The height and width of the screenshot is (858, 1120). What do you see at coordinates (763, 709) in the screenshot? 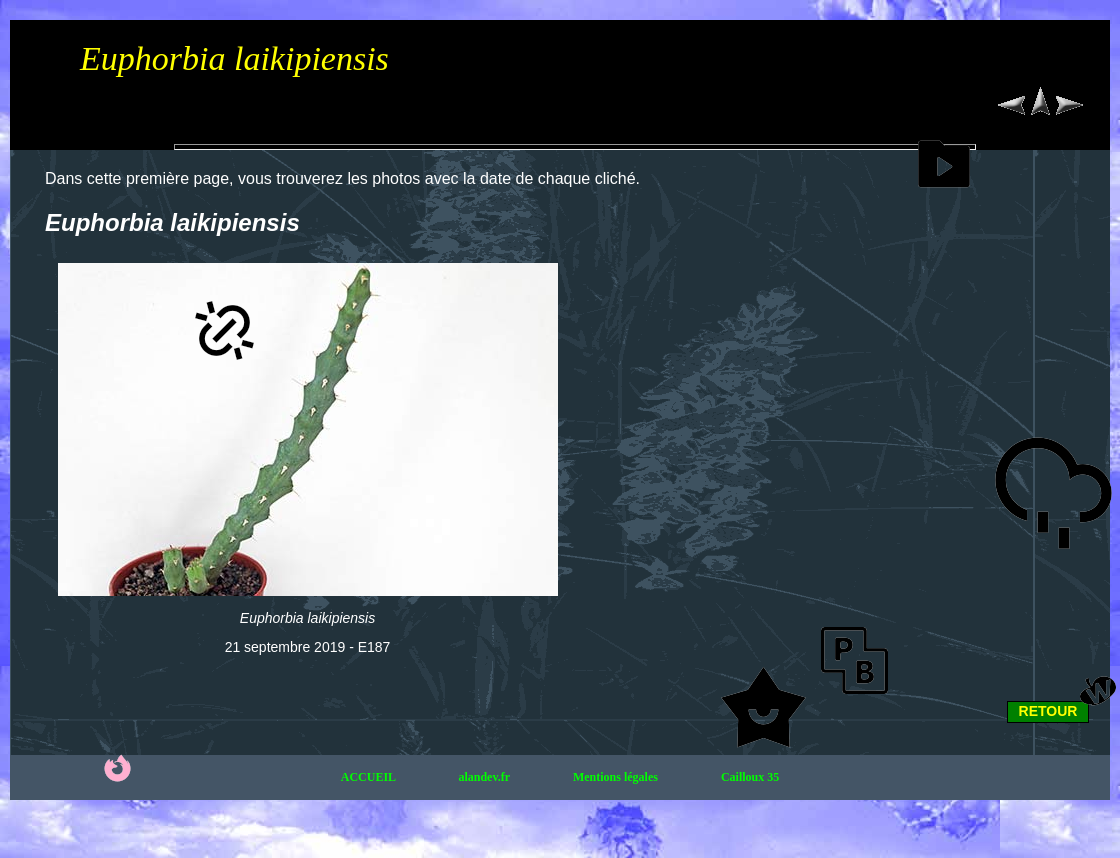
I see `indicates a favorite or starred item with positive feedback` at bounding box center [763, 709].